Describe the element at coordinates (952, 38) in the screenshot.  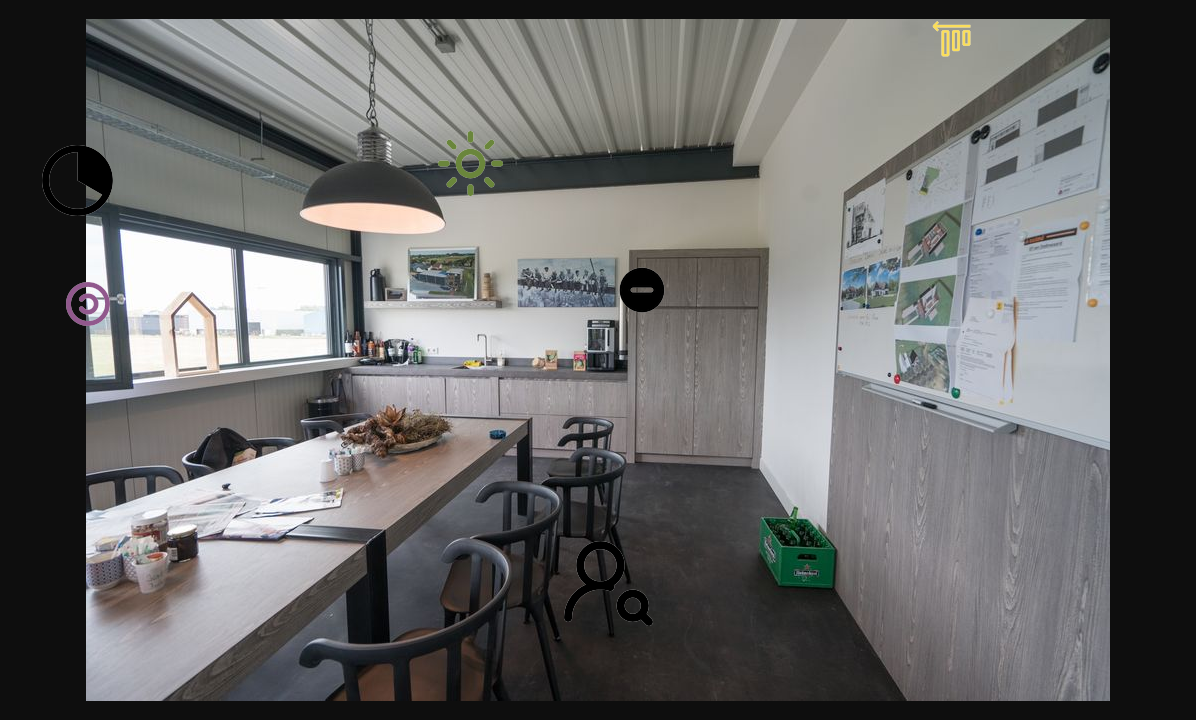
I see `view graph data from right to left` at that location.